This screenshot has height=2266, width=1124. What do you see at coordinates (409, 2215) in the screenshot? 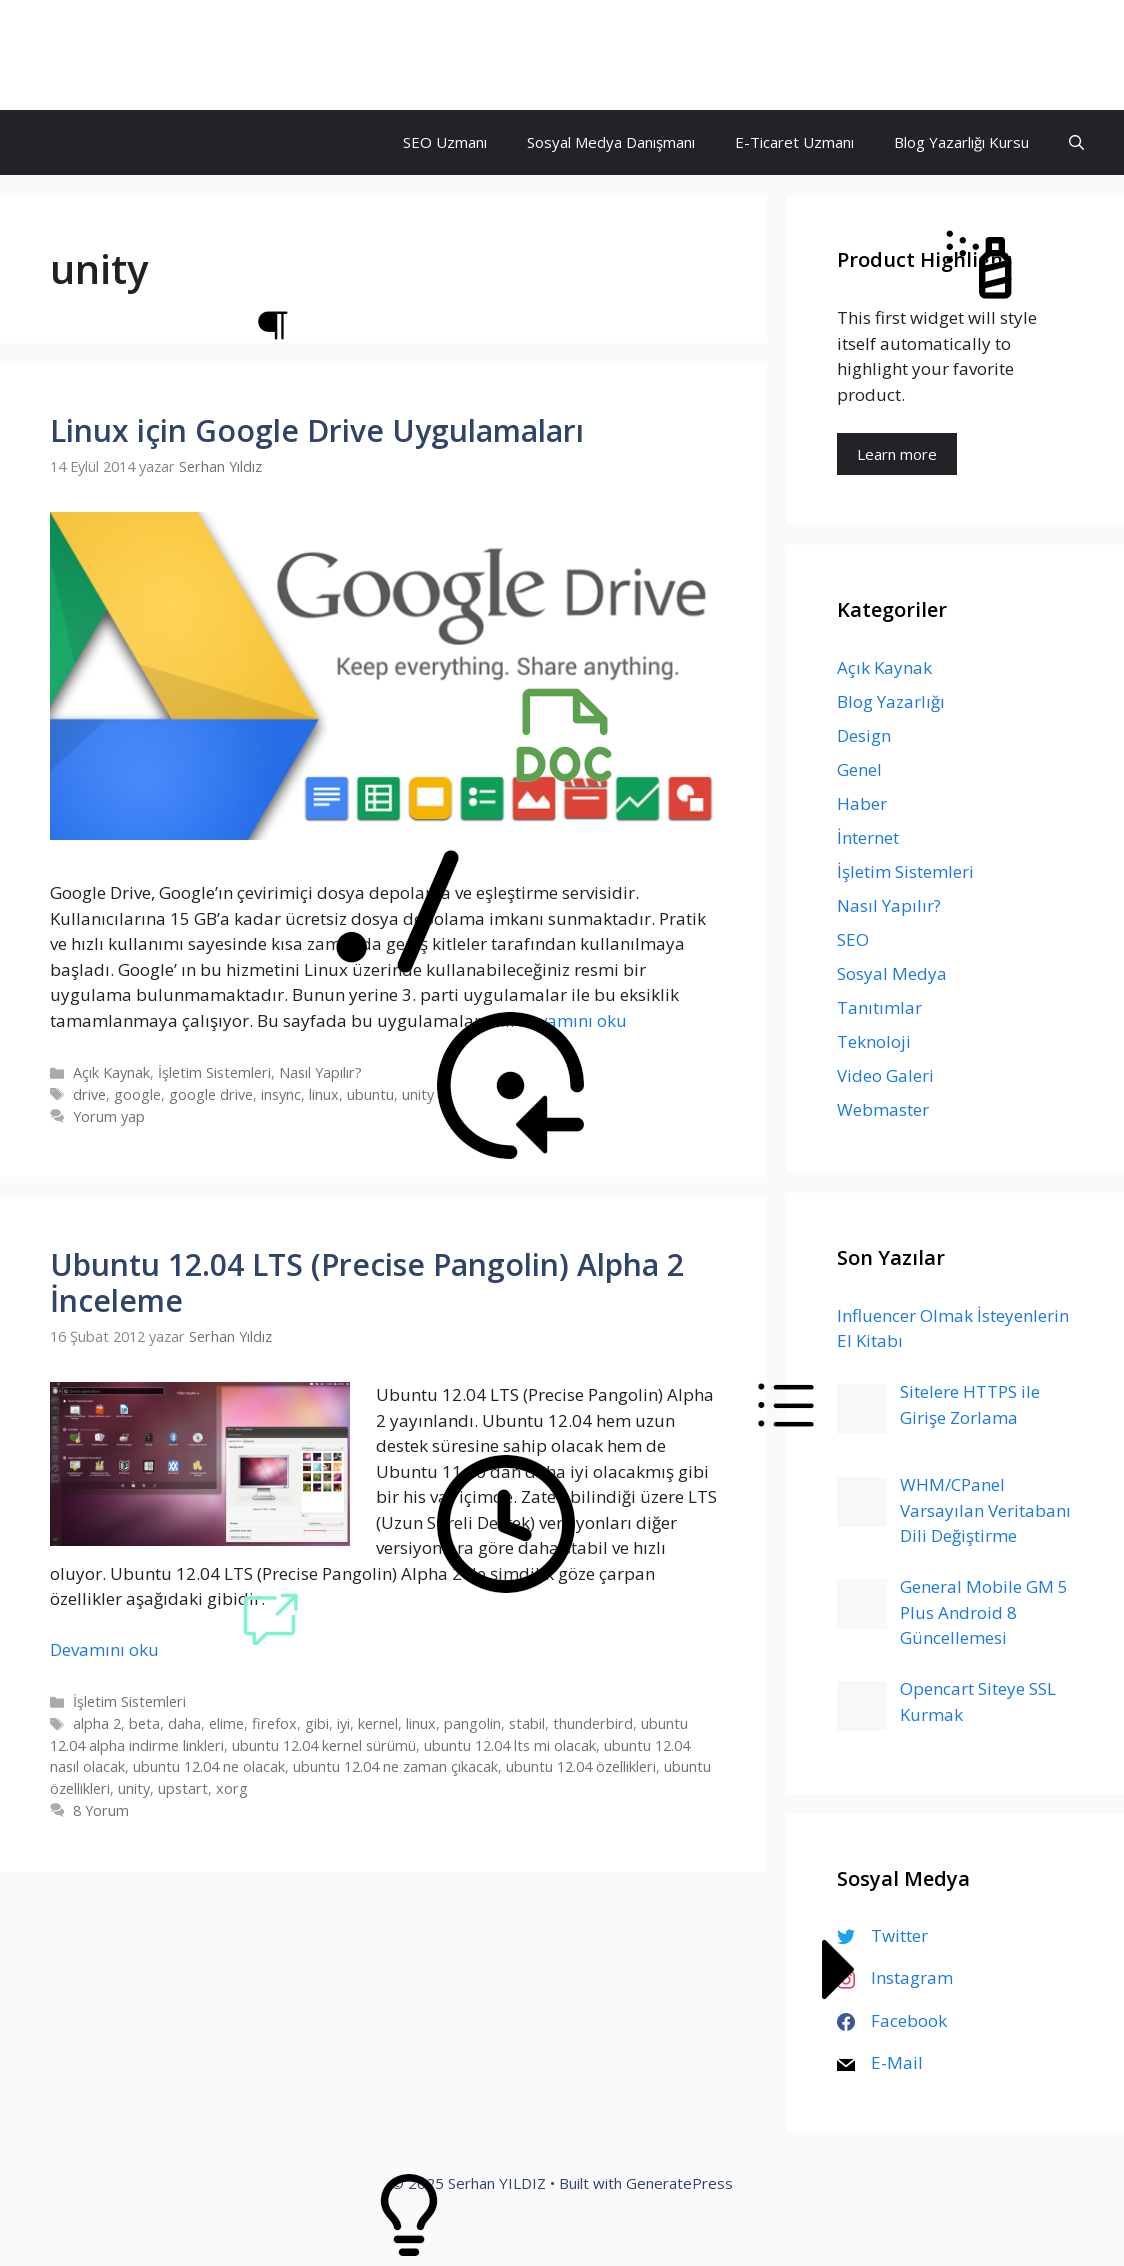
I see `view tips or suggestions` at bounding box center [409, 2215].